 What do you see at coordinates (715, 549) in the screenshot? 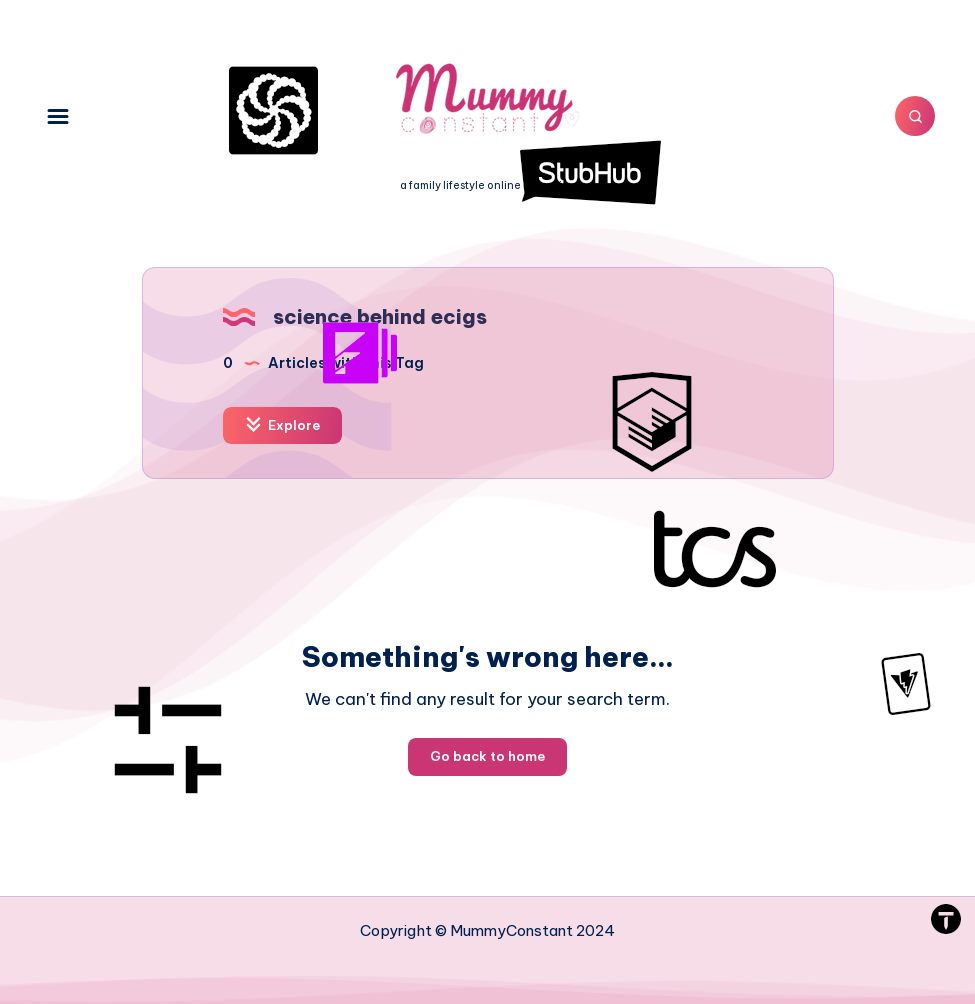
I see `Tata Consultancy Services company logo` at bounding box center [715, 549].